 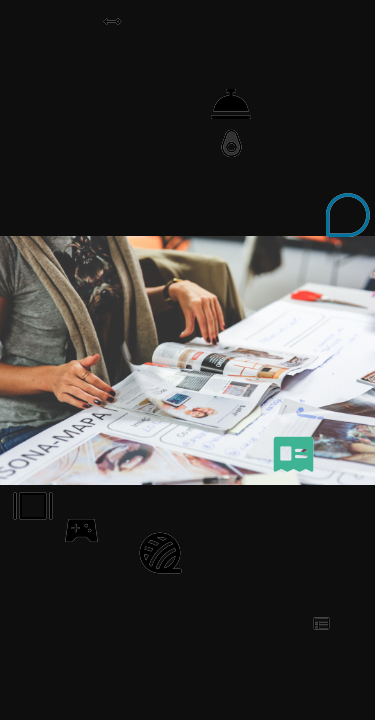 I want to click on request concierge or front desk assistance, so click(x=231, y=104).